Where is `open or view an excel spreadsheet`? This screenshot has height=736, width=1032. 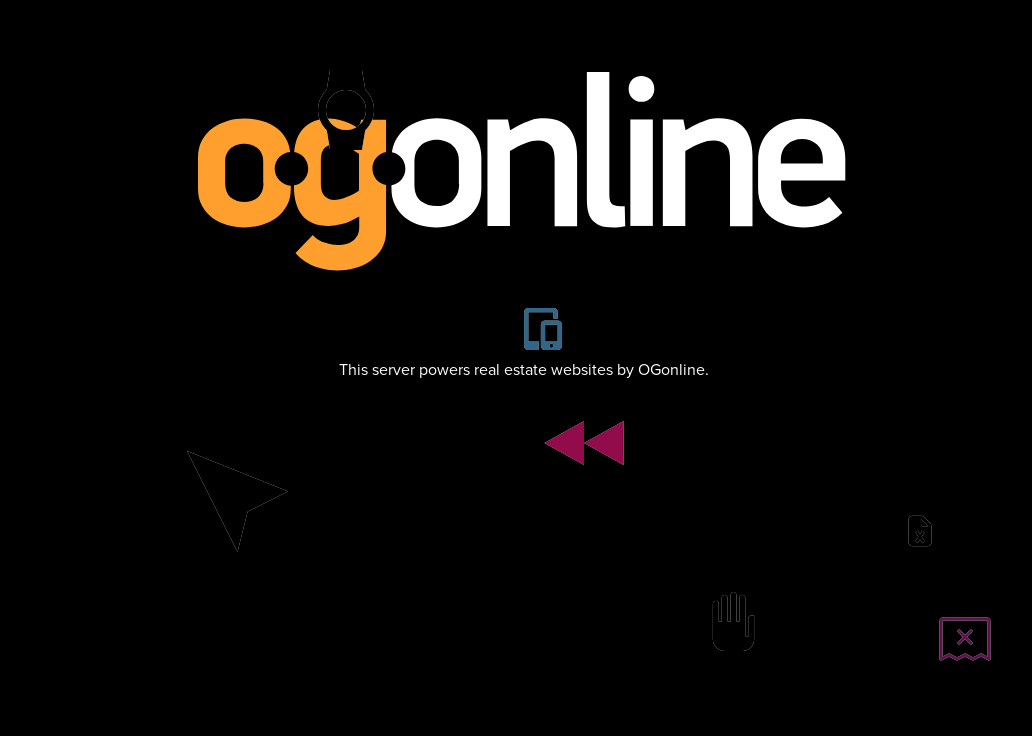
open or view an excel spreadsheet is located at coordinates (920, 531).